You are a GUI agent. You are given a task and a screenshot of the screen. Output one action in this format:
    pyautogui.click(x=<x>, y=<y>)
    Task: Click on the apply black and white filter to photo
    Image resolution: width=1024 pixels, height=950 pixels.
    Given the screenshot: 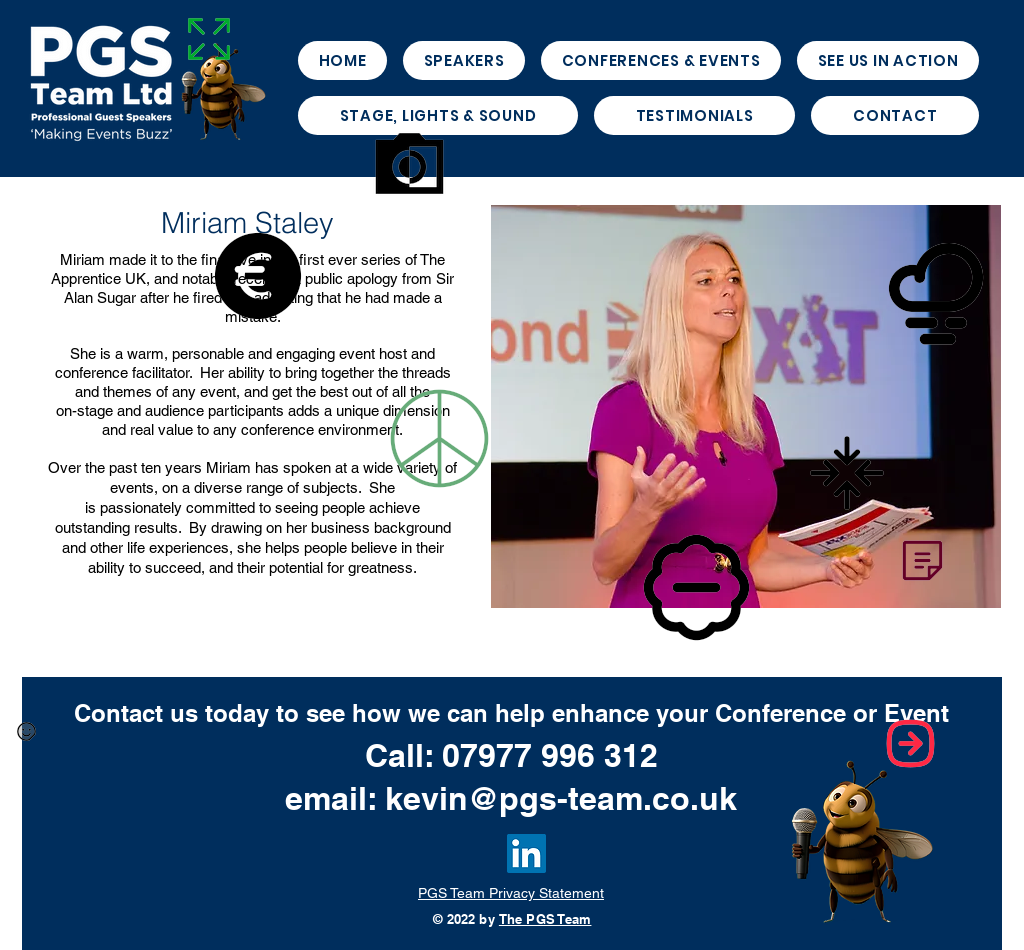 What is the action you would take?
    pyautogui.click(x=409, y=163)
    